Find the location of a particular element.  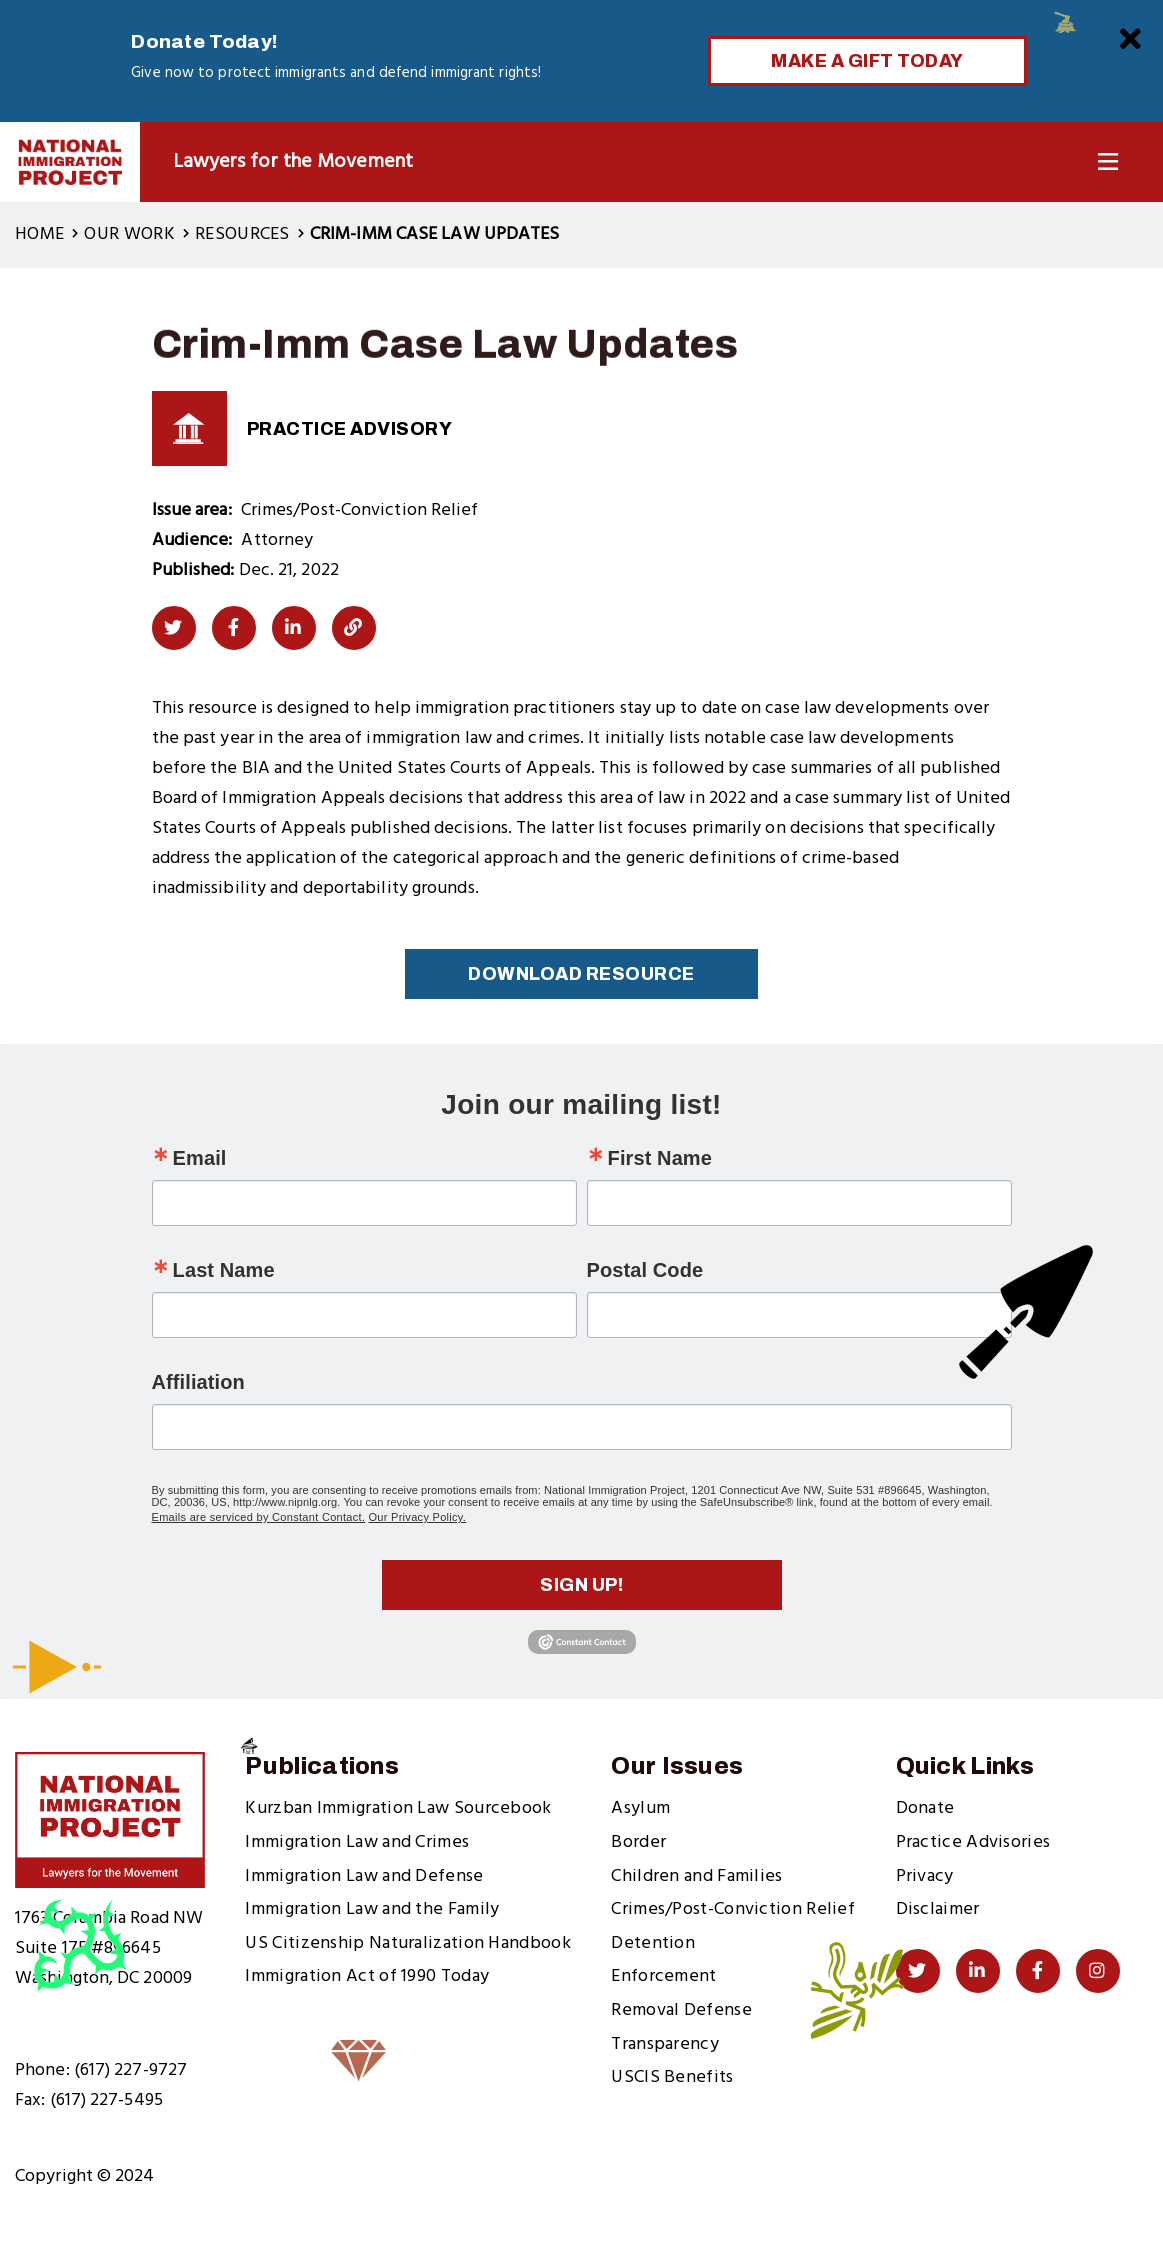

access gardening or landscaping tools is located at coordinates (1026, 1312).